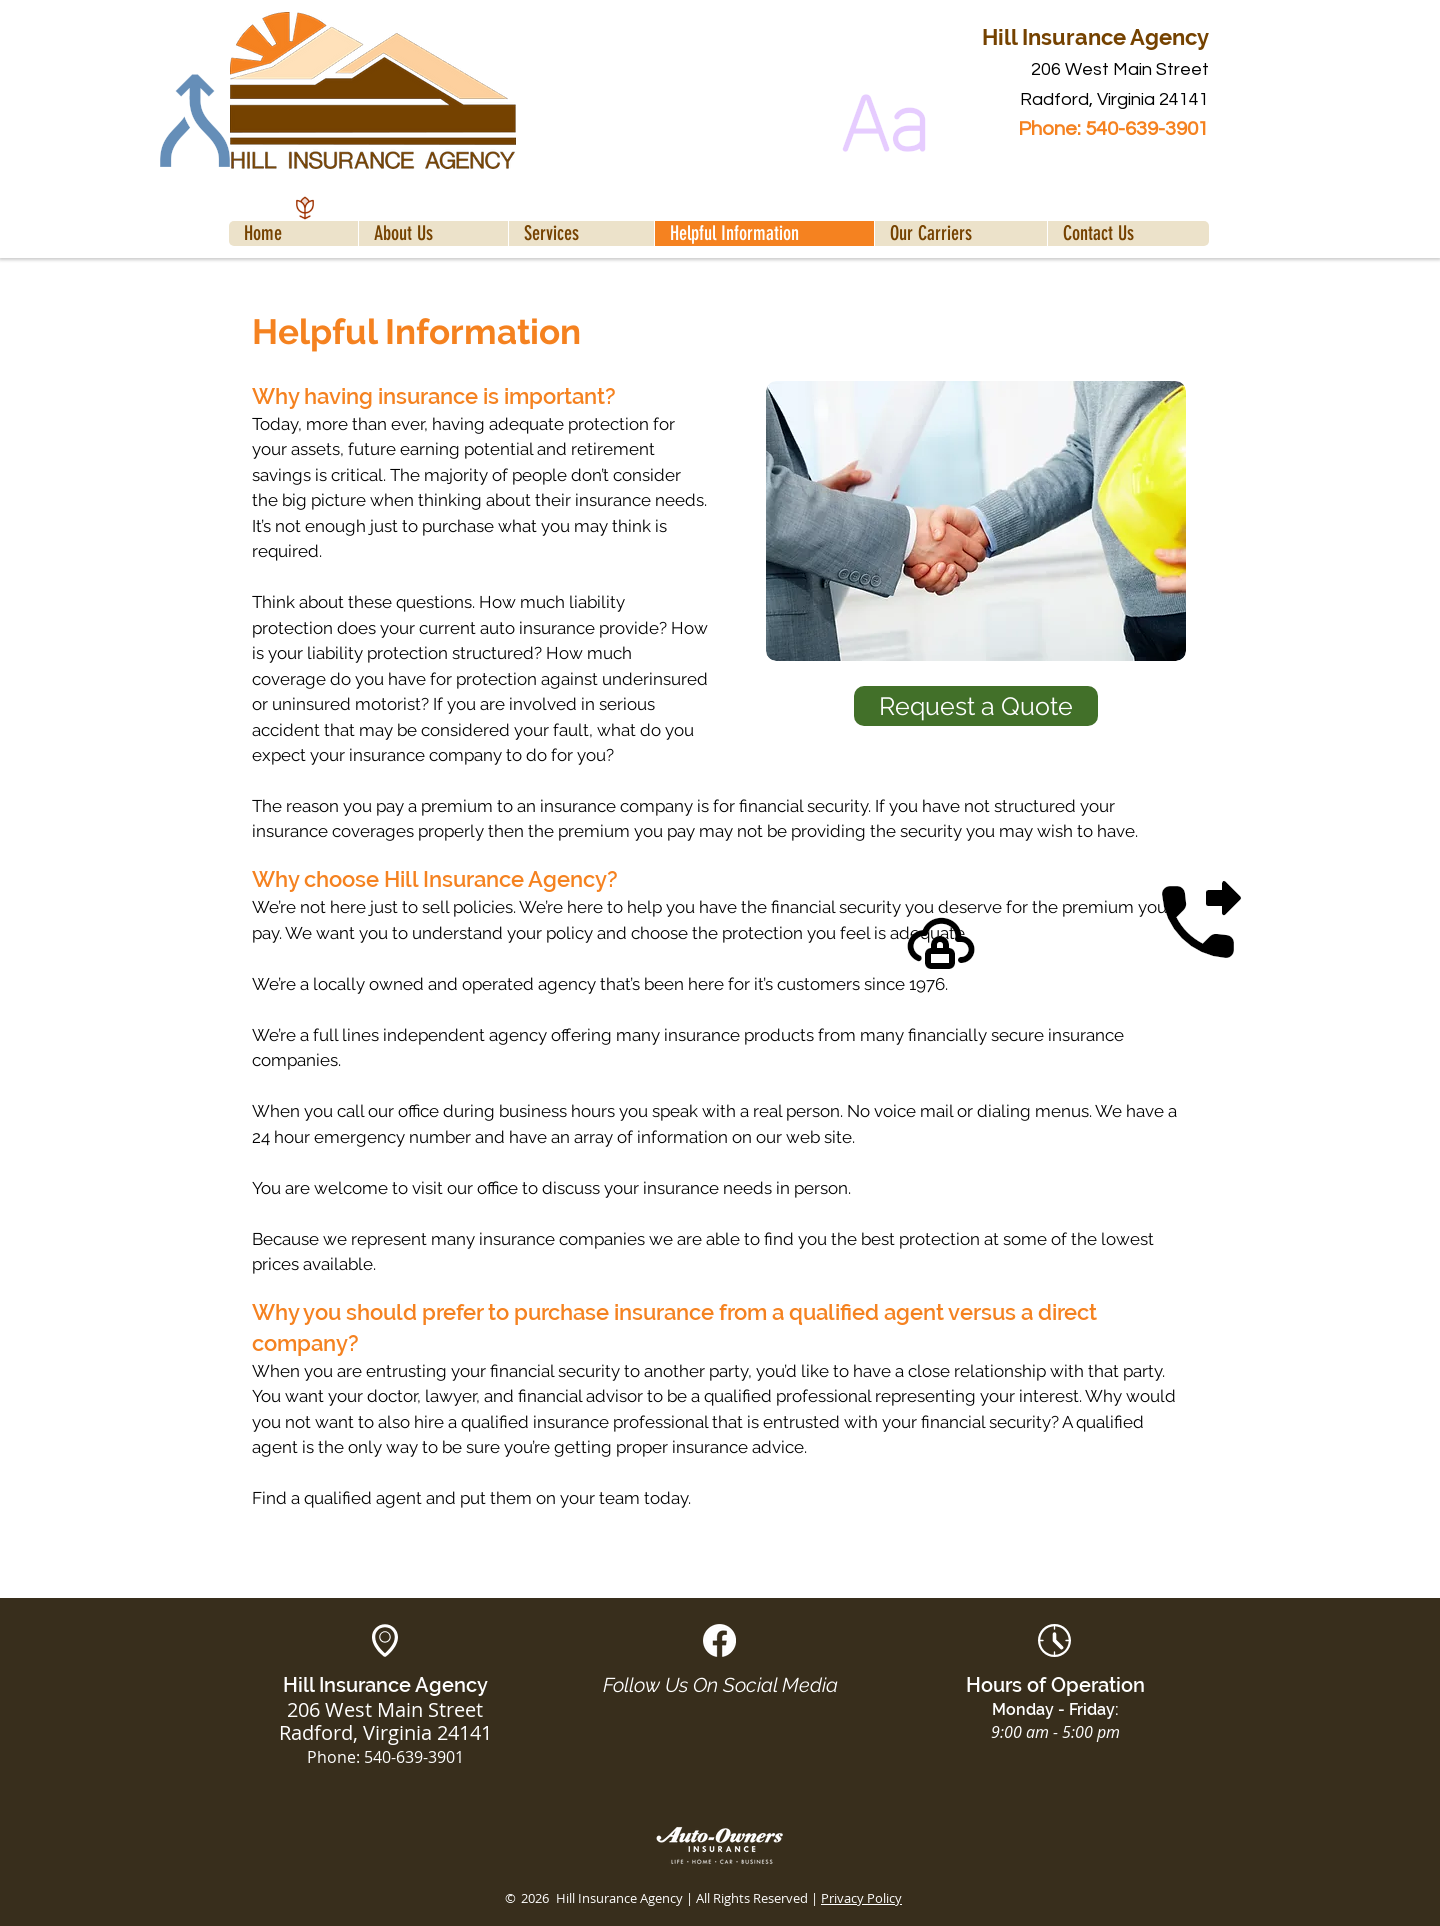 This screenshot has width=1440, height=1926. Describe the element at coordinates (195, 117) in the screenshot. I see `merge branches or files together` at that location.